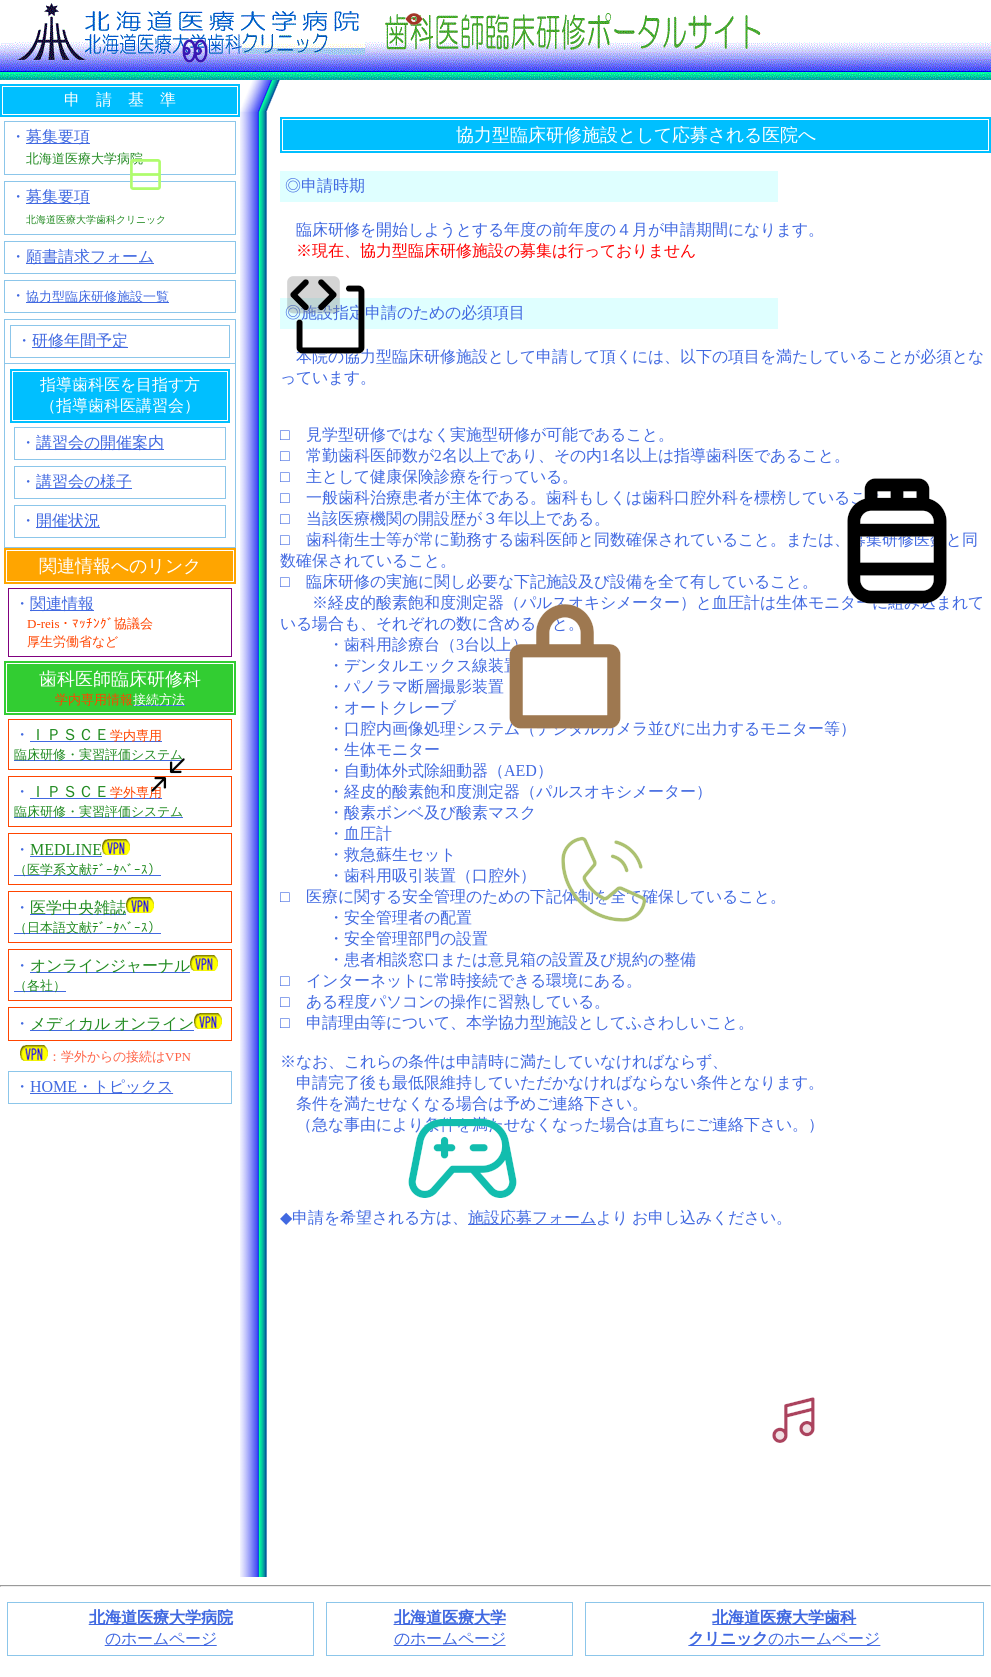  What do you see at coordinates (168, 775) in the screenshot?
I see `collapse or minimize content` at bounding box center [168, 775].